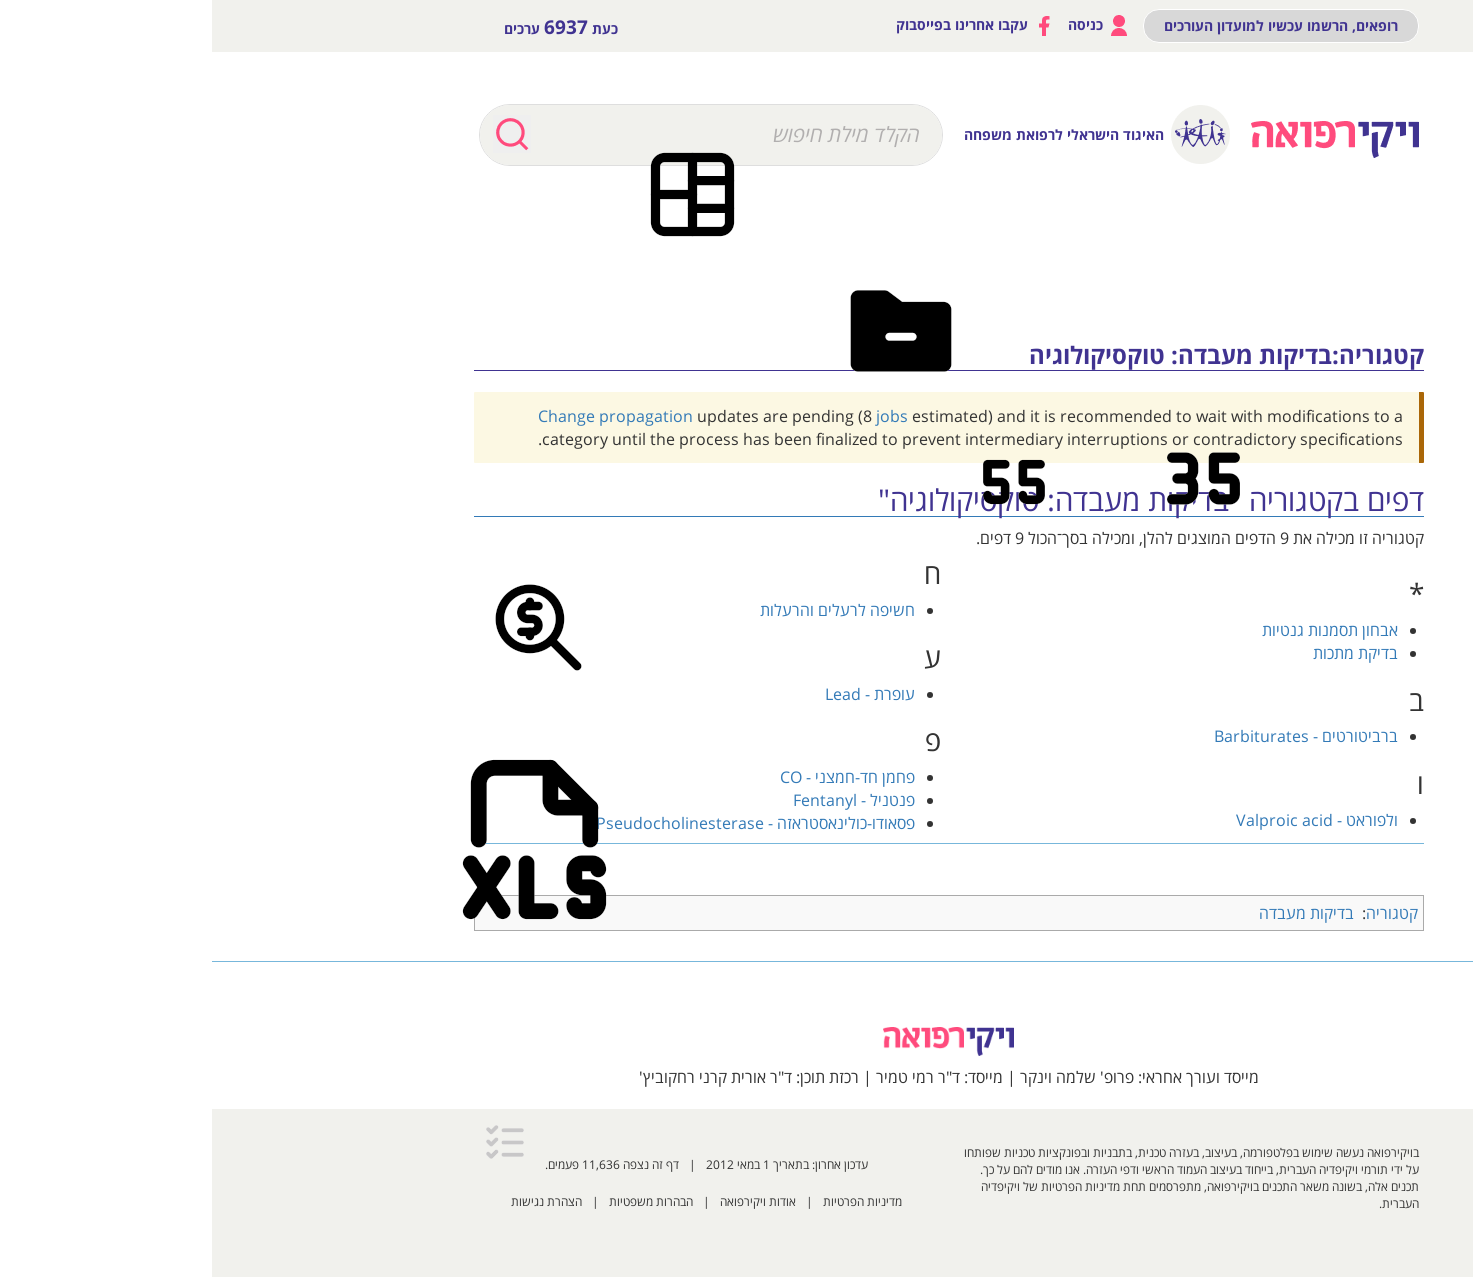  Describe the element at coordinates (534, 839) in the screenshot. I see `indicates an Excel spreadsheet file` at that location.